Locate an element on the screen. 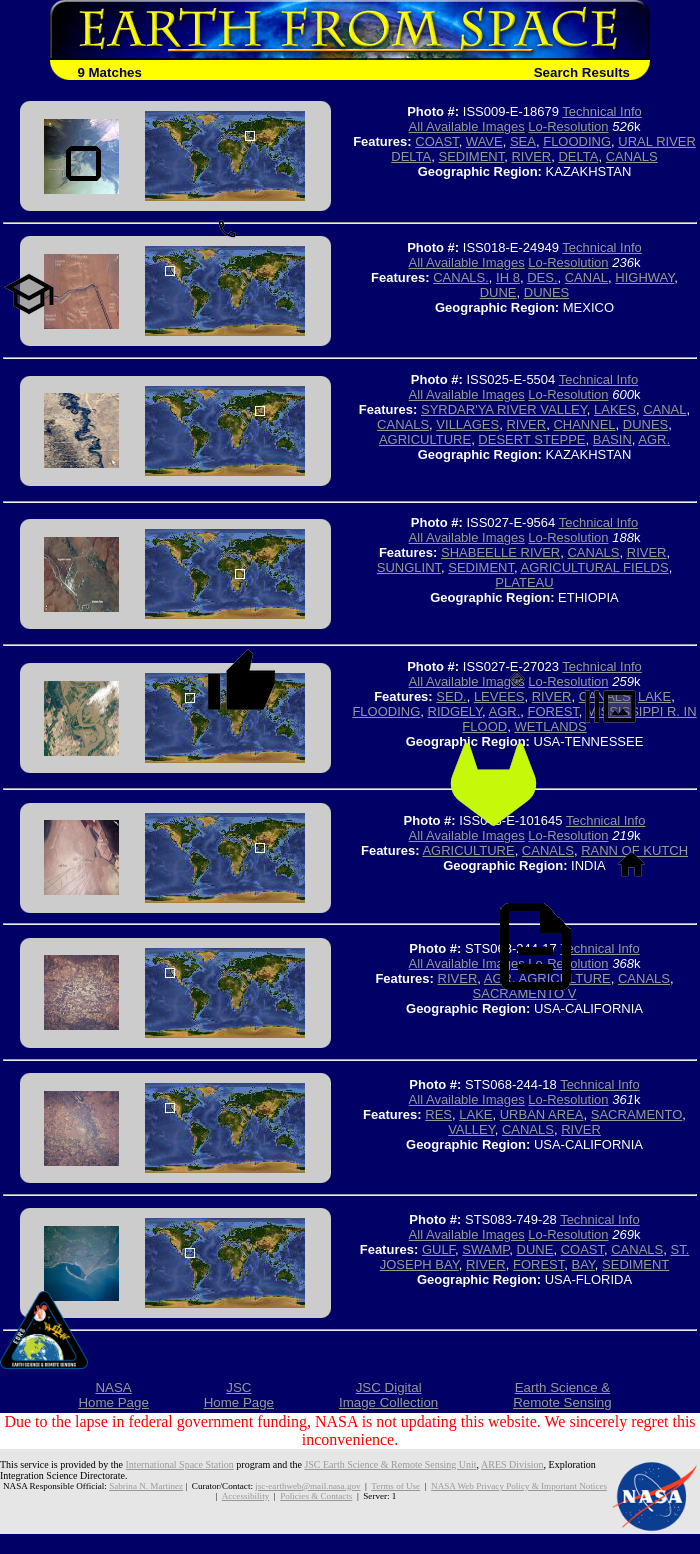  get directions to a location is located at coordinates (517, 679).